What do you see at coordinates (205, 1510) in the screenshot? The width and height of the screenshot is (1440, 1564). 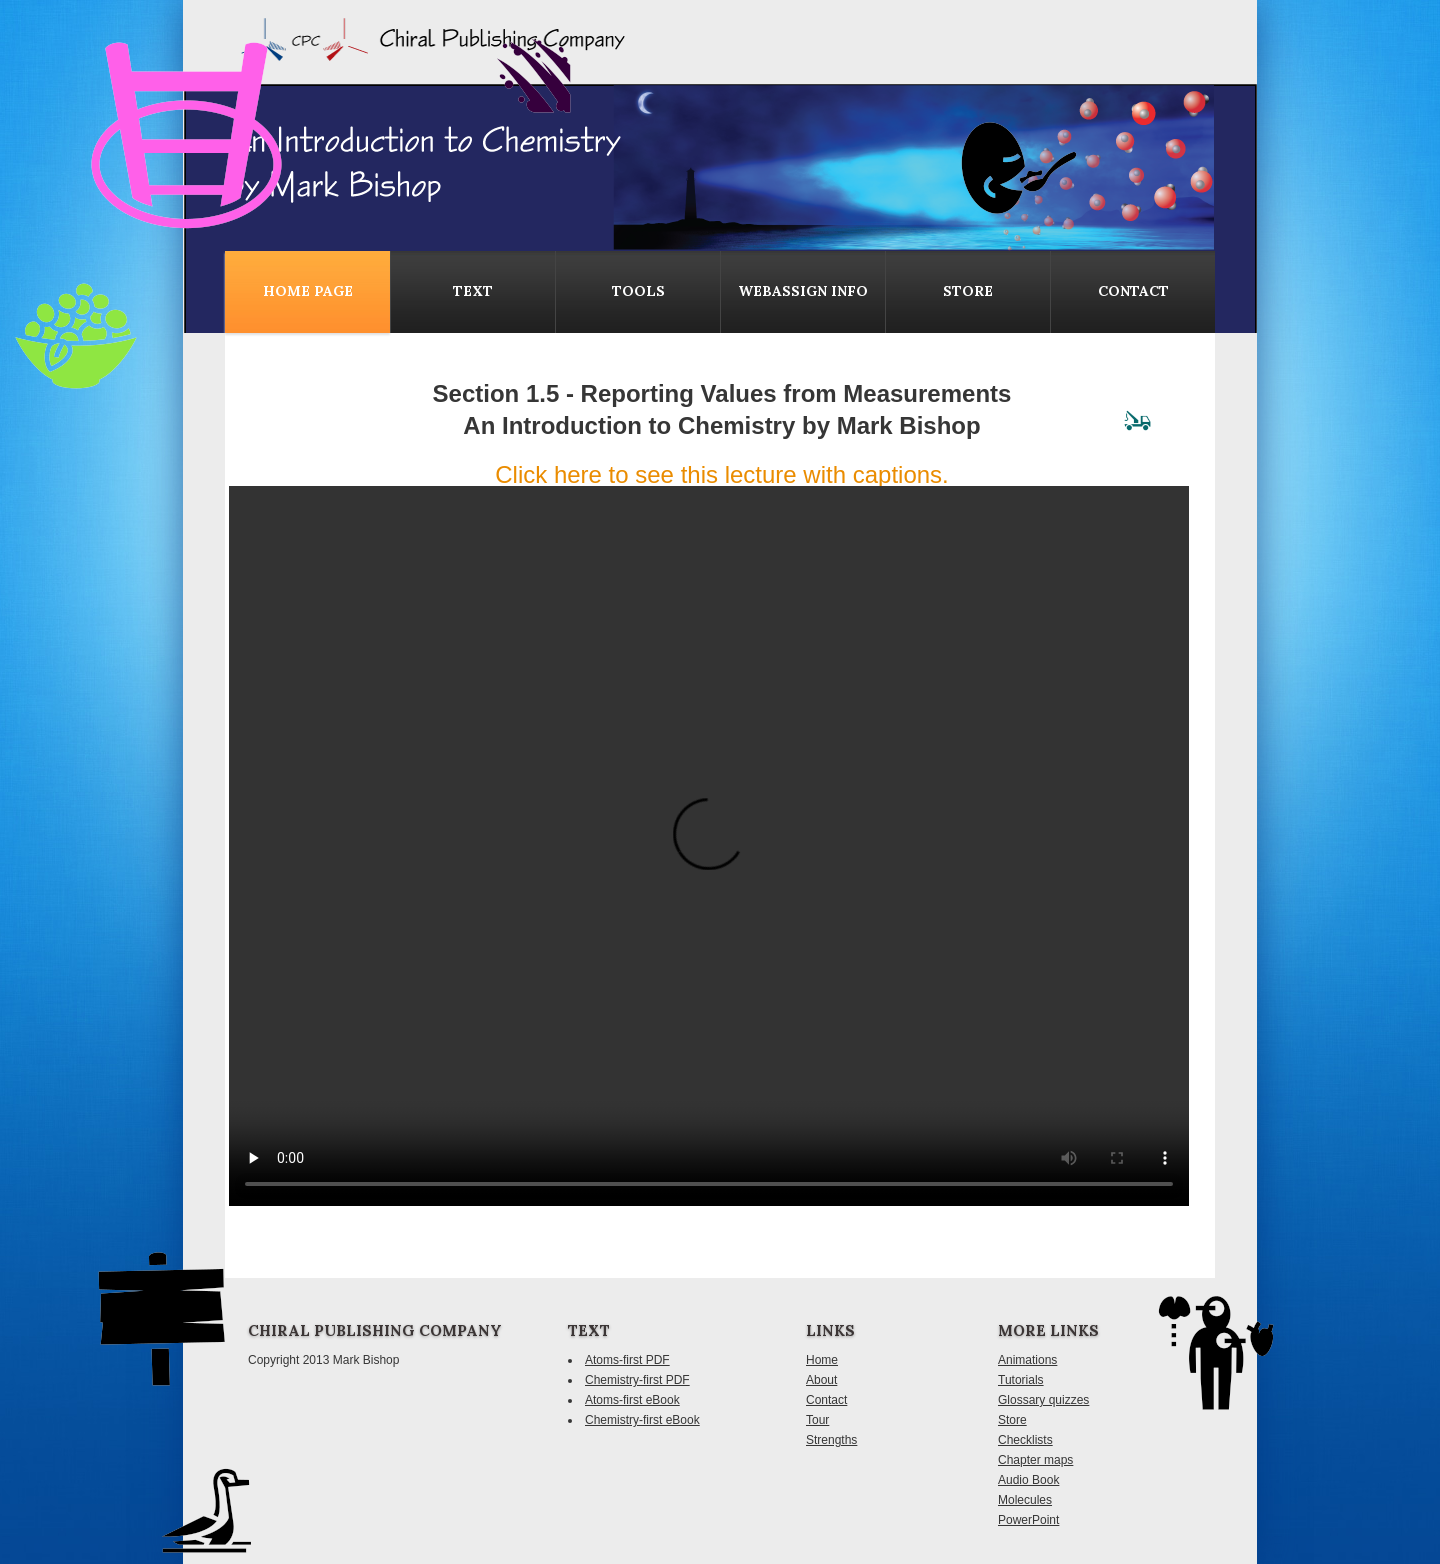 I see `canadian goose character or wildlife element` at bounding box center [205, 1510].